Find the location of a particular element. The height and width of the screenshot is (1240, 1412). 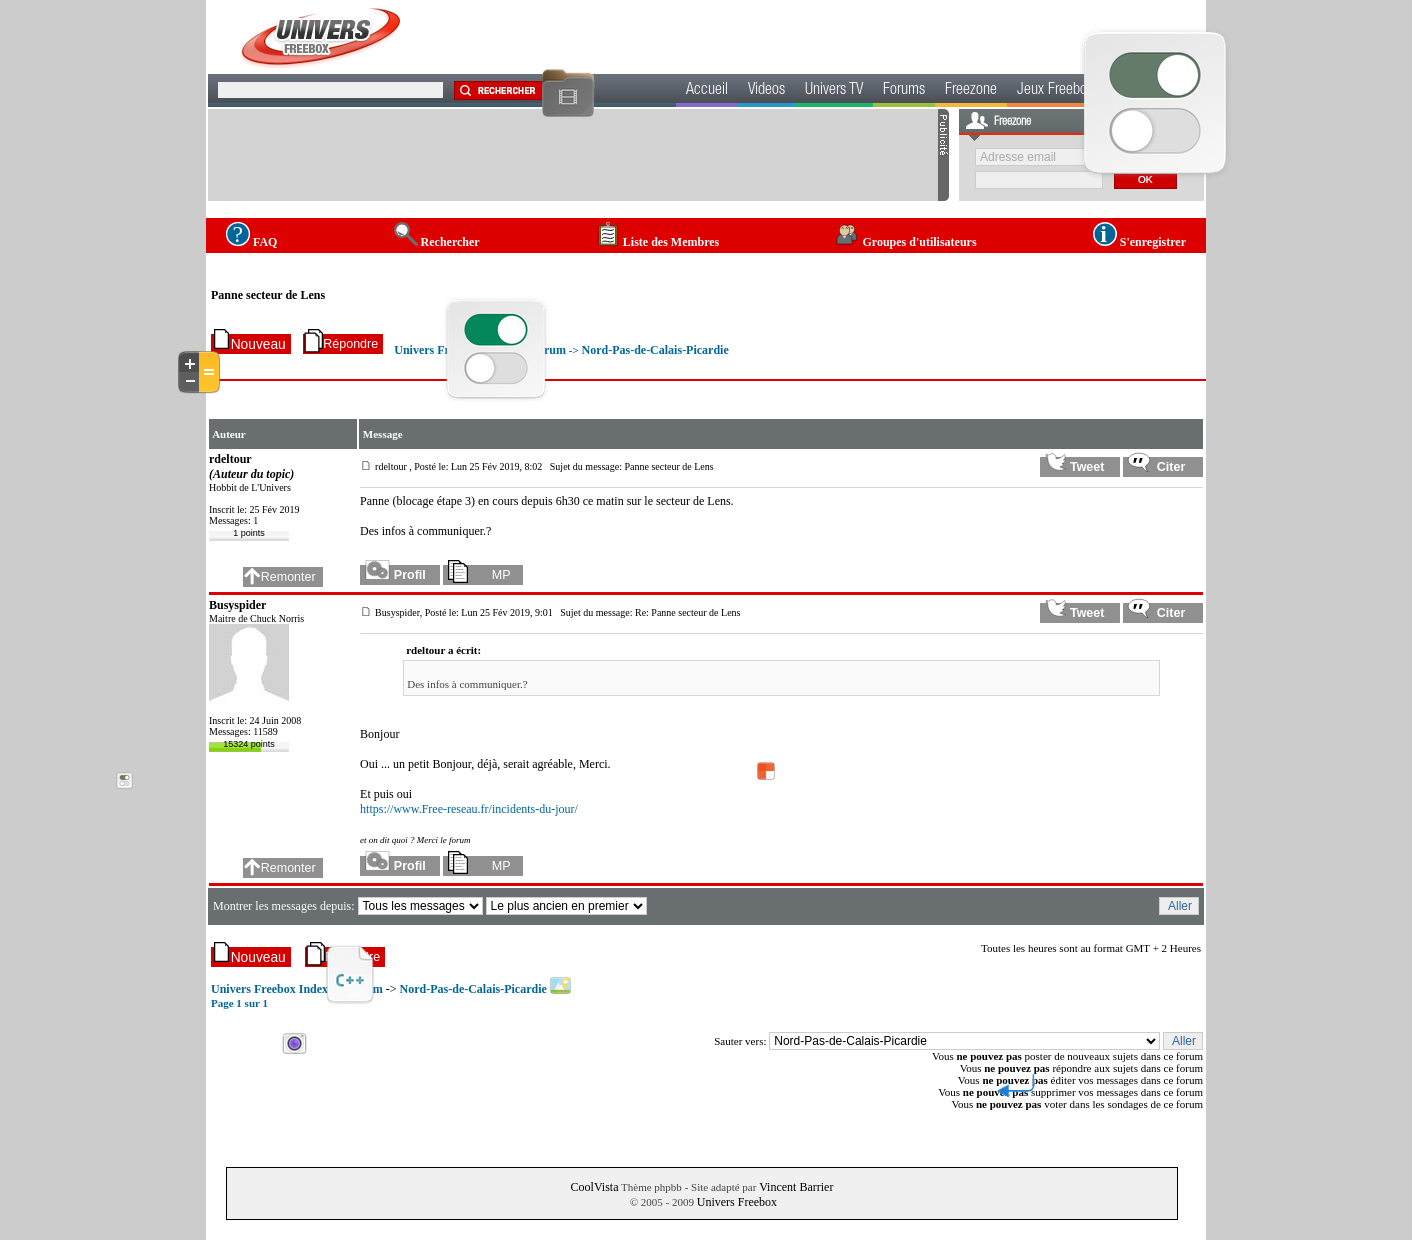

reply to the sender of an email is located at coordinates (1015, 1083).